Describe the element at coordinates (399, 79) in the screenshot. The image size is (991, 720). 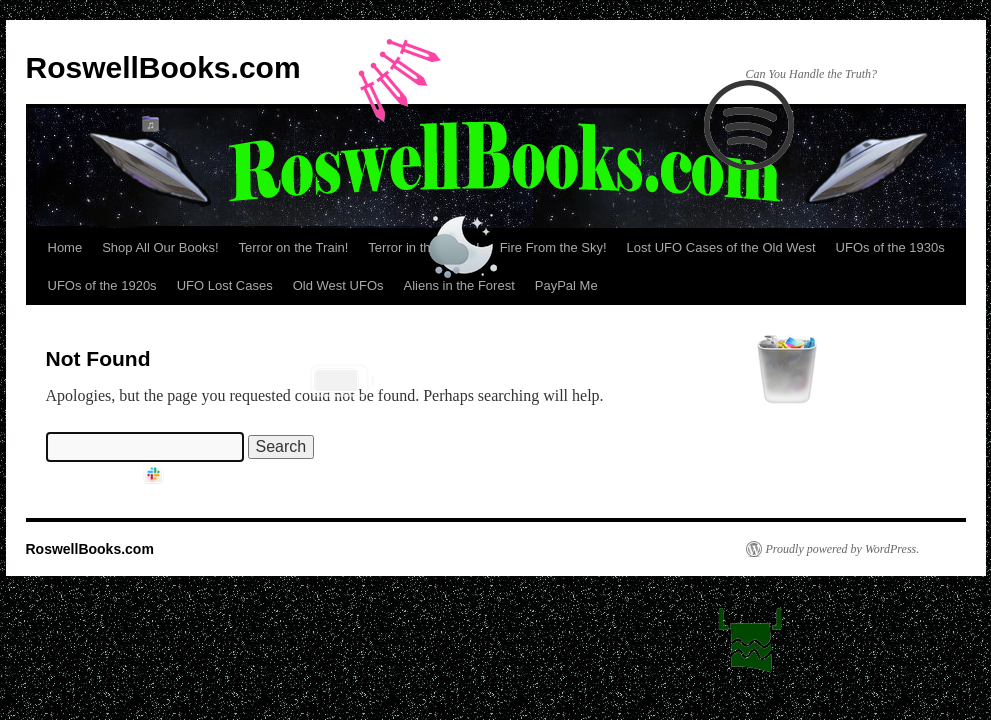
I see `access weapon inventory or armory` at that location.